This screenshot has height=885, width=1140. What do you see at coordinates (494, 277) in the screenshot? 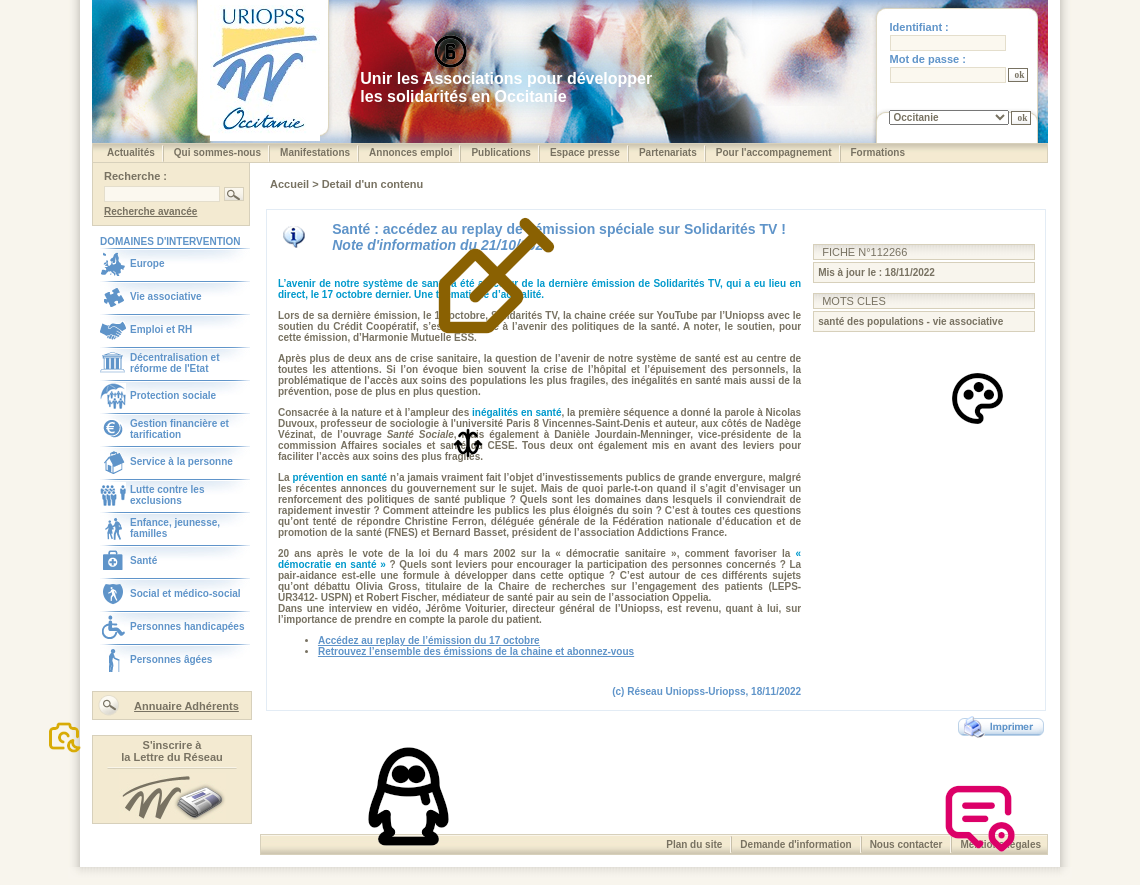
I see `access gardening or landscaping tools` at bounding box center [494, 277].